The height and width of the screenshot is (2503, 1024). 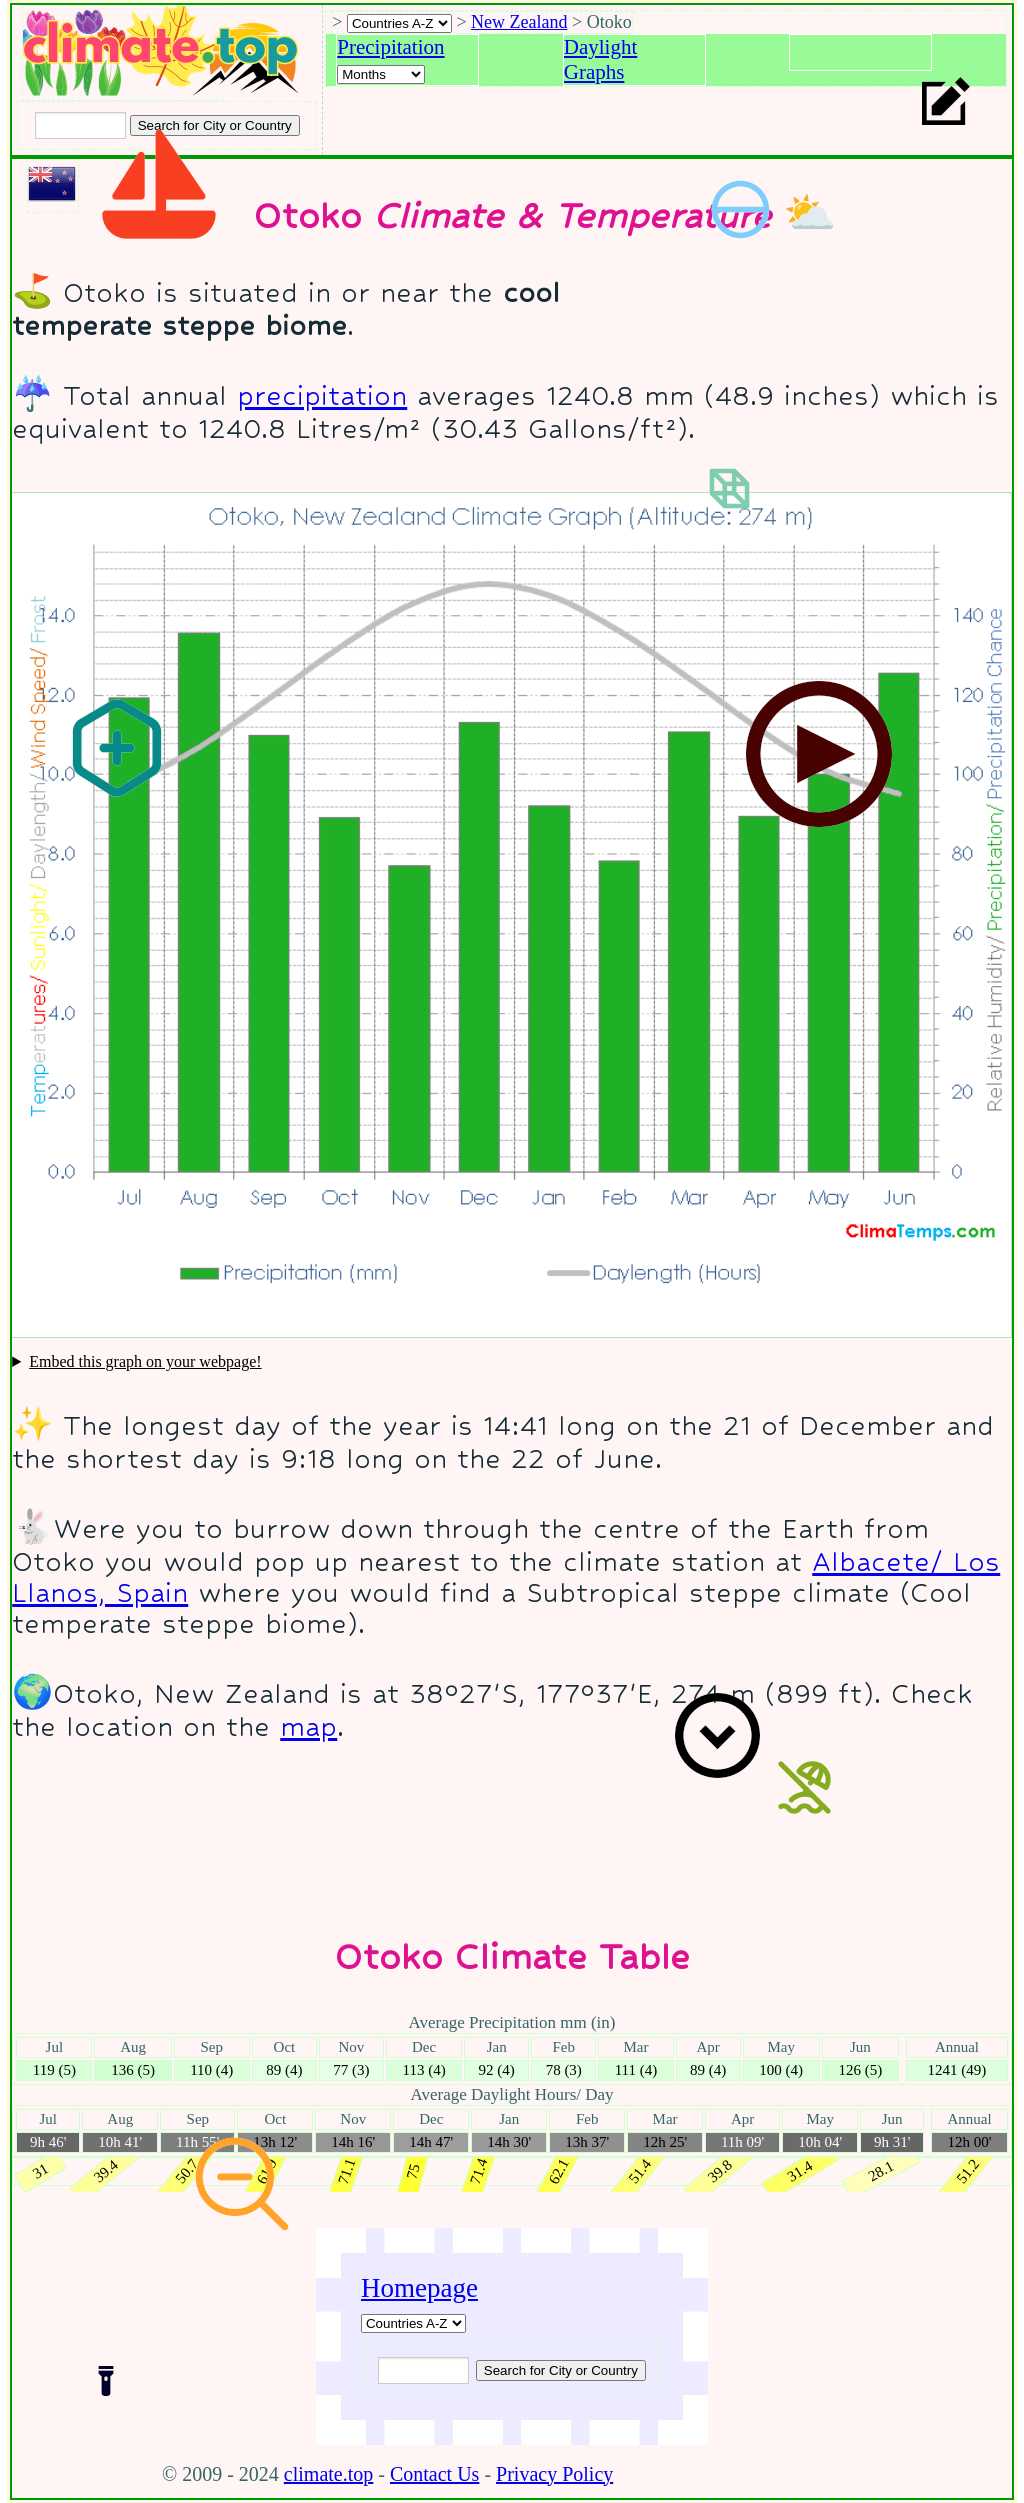 I want to click on zoom out, so click(x=242, y=2184).